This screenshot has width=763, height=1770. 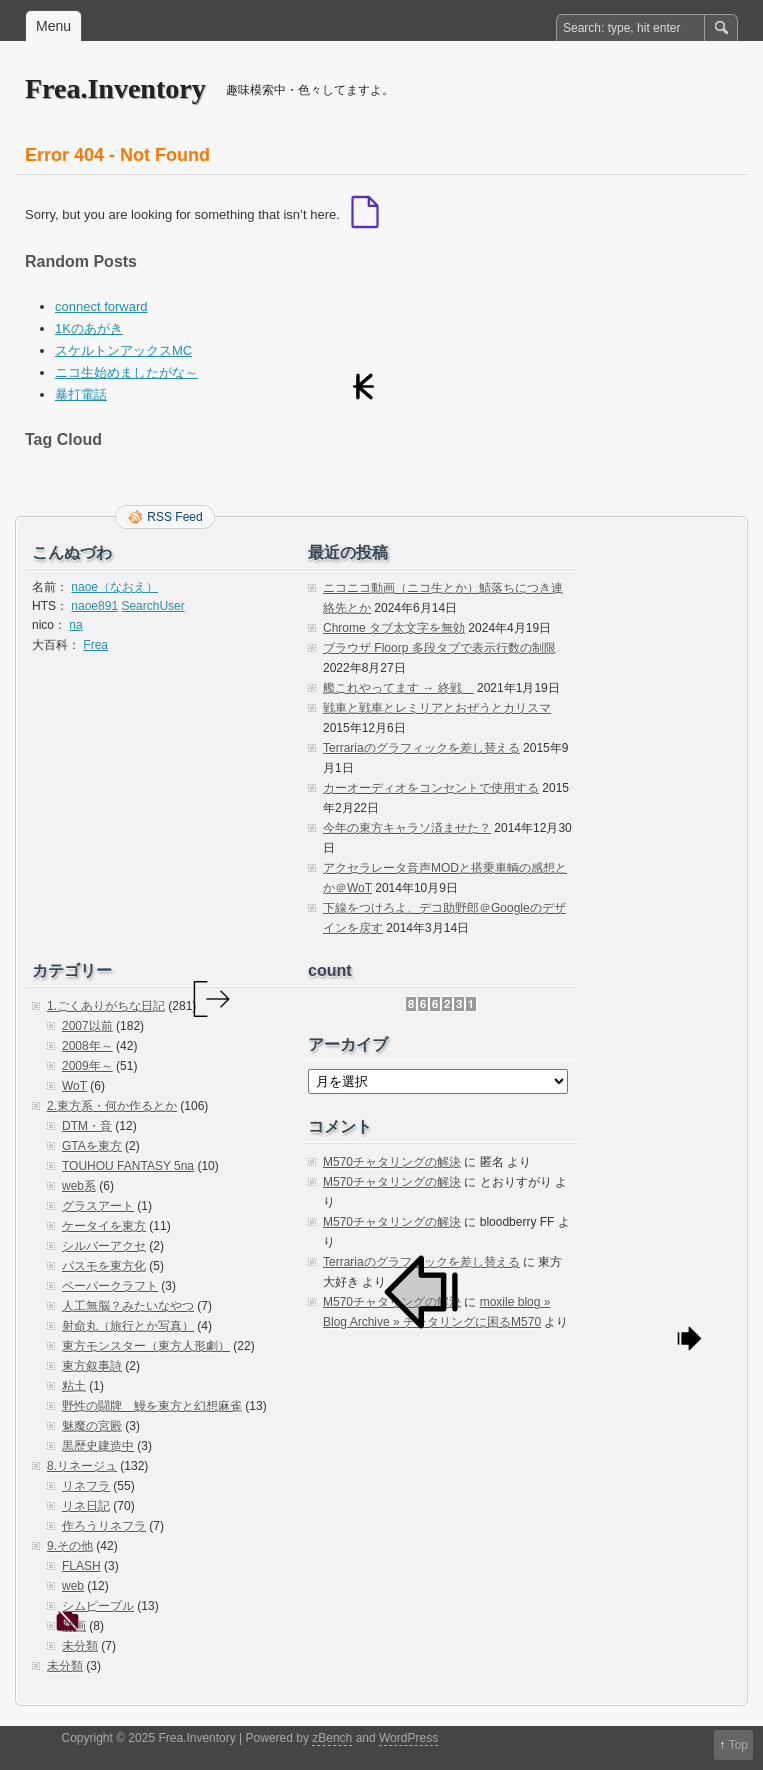 I want to click on view or open a file, so click(x=365, y=212).